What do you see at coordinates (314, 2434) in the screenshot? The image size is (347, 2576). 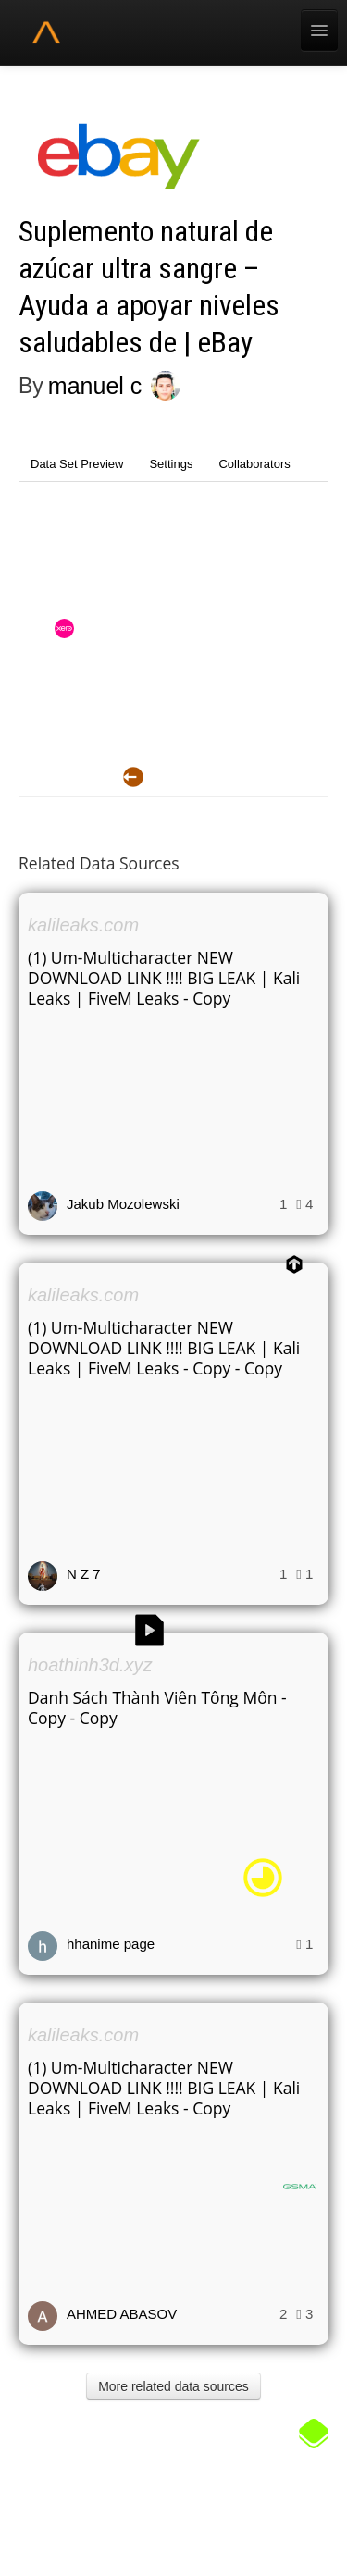 I see `openlayers mapping library logo` at bounding box center [314, 2434].